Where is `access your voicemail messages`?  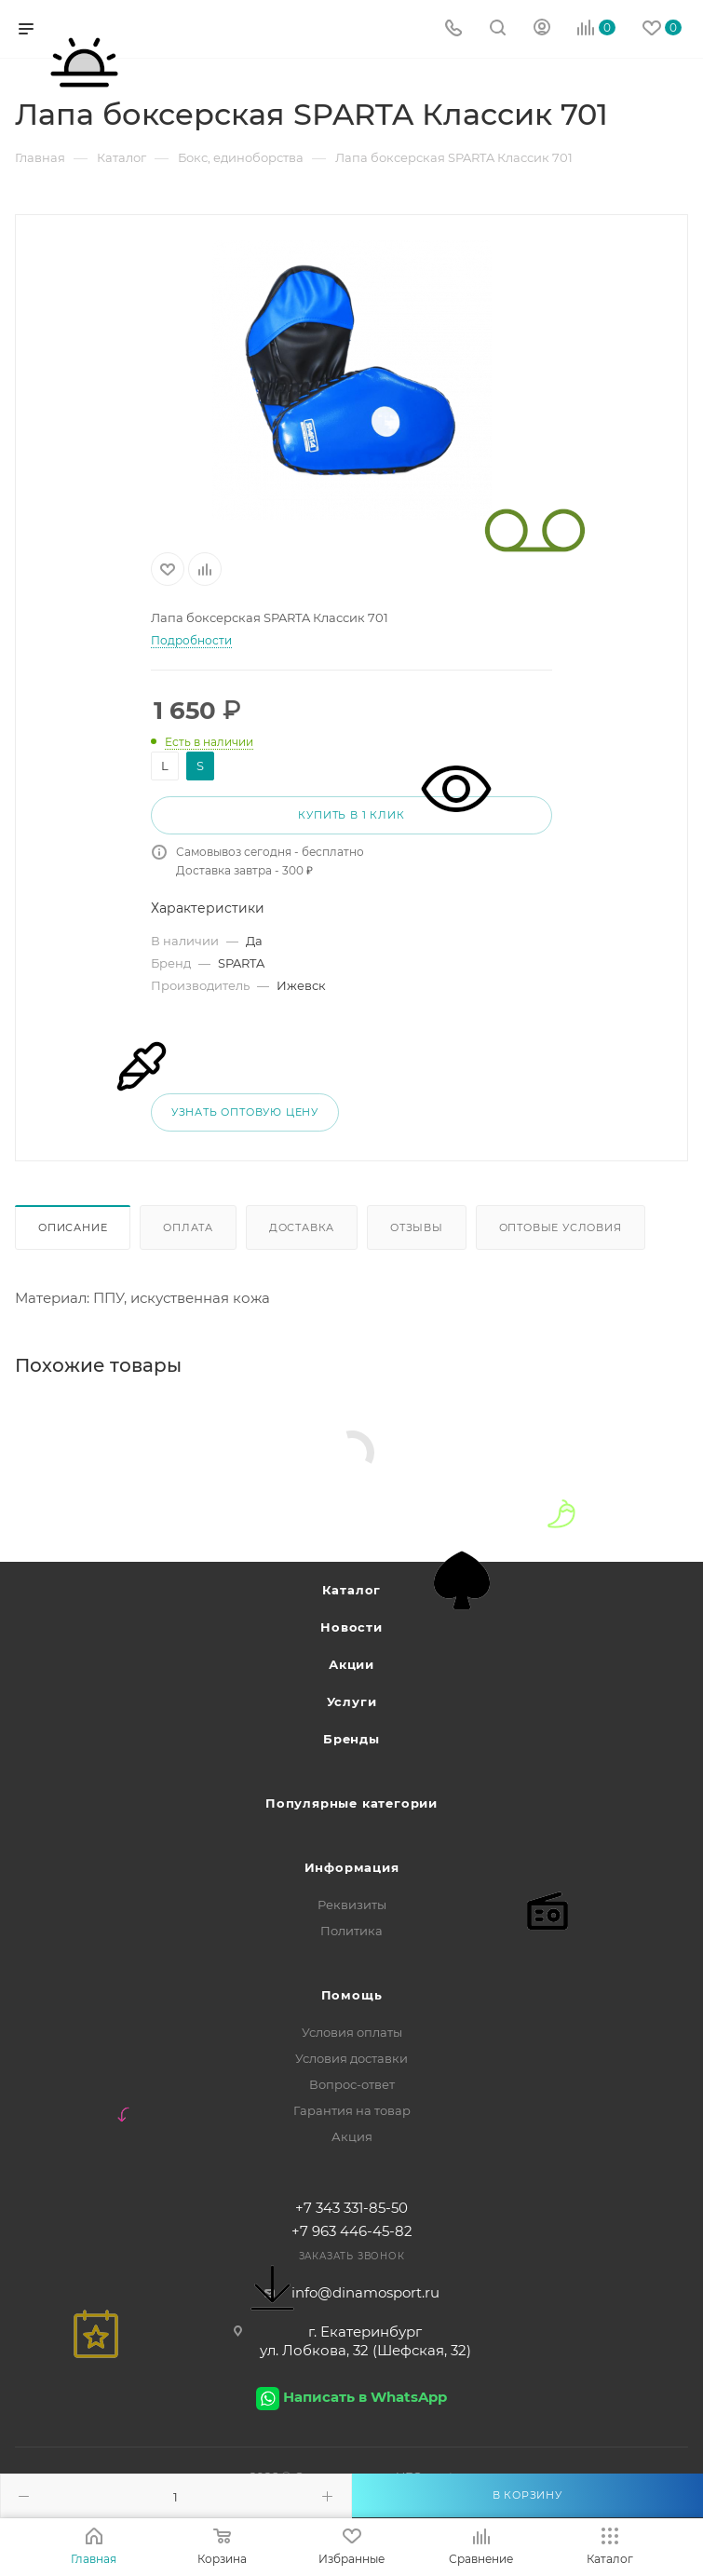 access your voicemail messages is located at coordinates (534, 530).